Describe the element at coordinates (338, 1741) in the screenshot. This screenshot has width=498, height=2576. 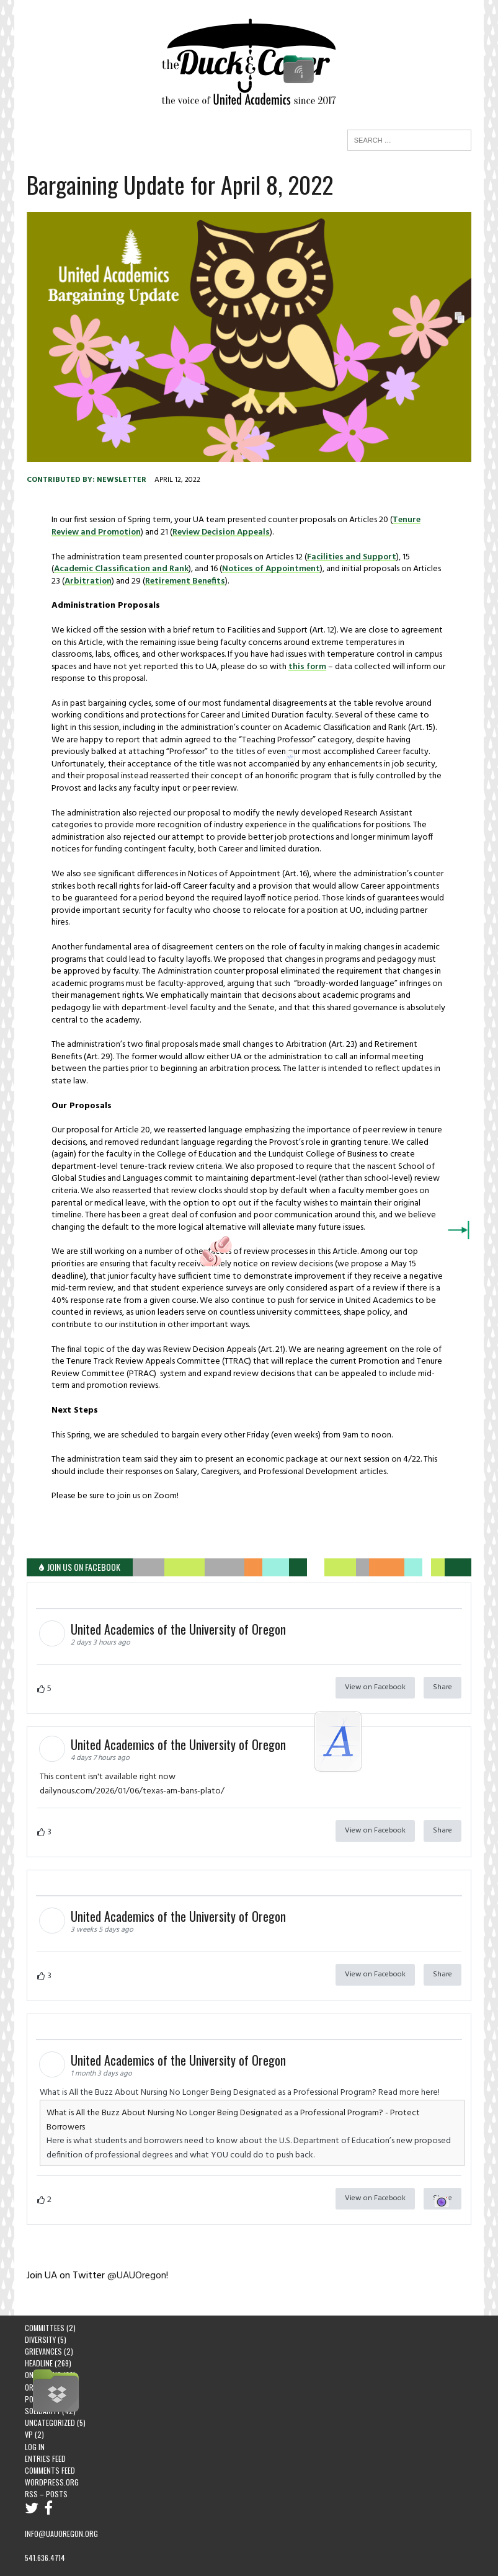
I see `open a font file` at that location.